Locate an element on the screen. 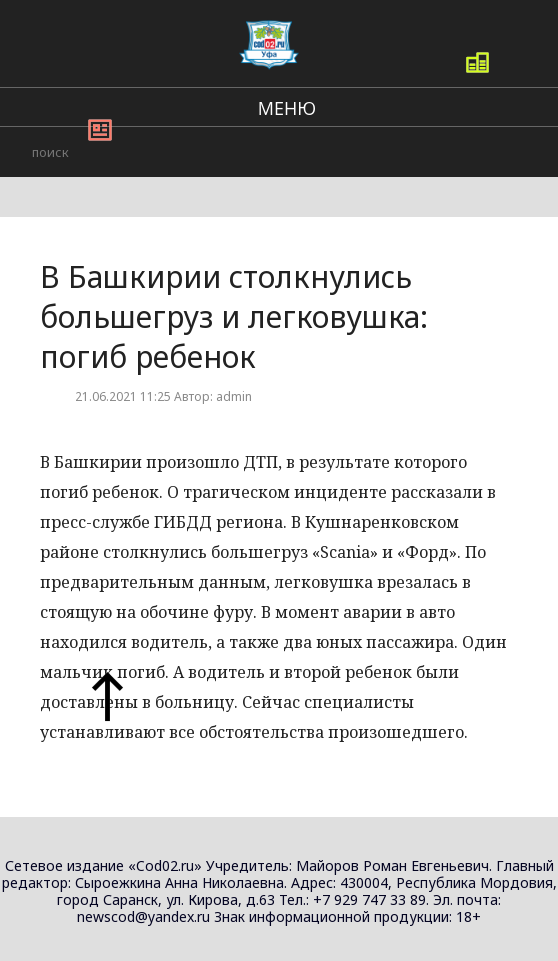 The image size is (558, 961). scroll to top of page is located at coordinates (107, 696).